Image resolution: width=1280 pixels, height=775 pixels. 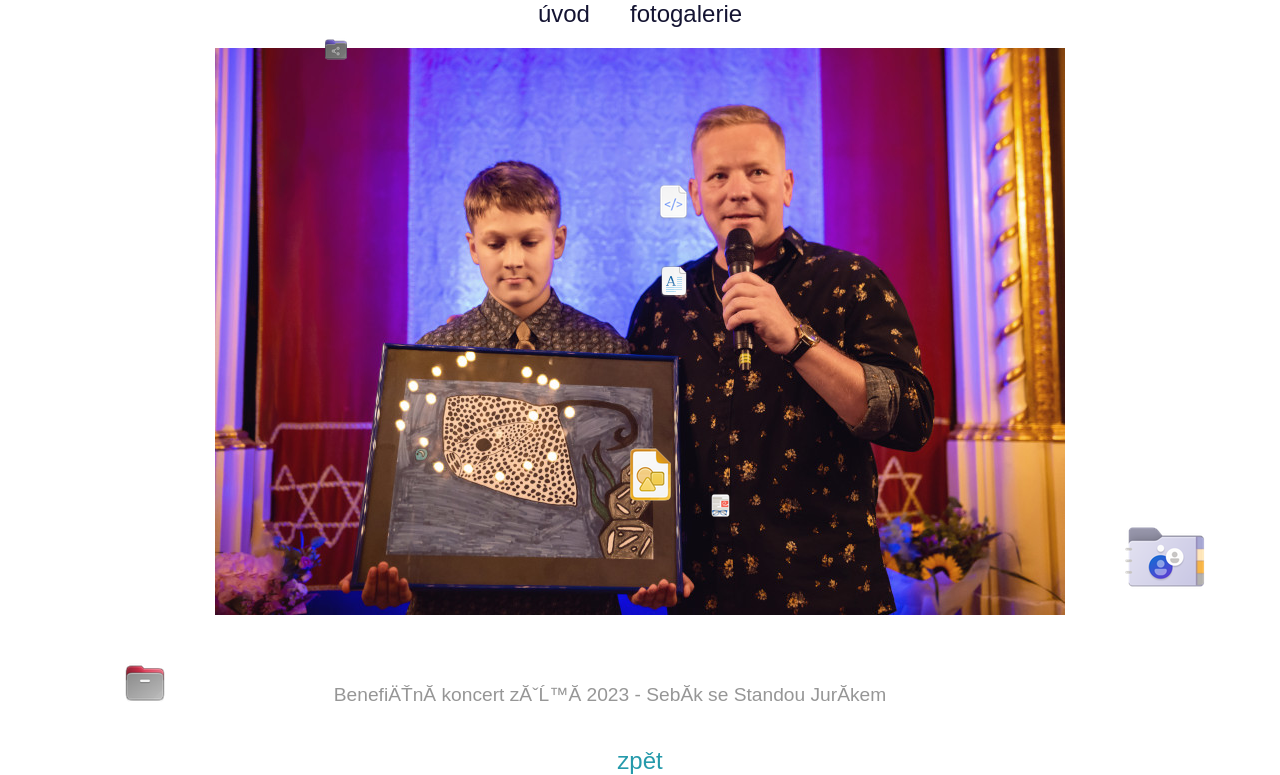 What do you see at coordinates (673, 201) in the screenshot?
I see `an HTML or code file type indicator` at bounding box center [673, 201].